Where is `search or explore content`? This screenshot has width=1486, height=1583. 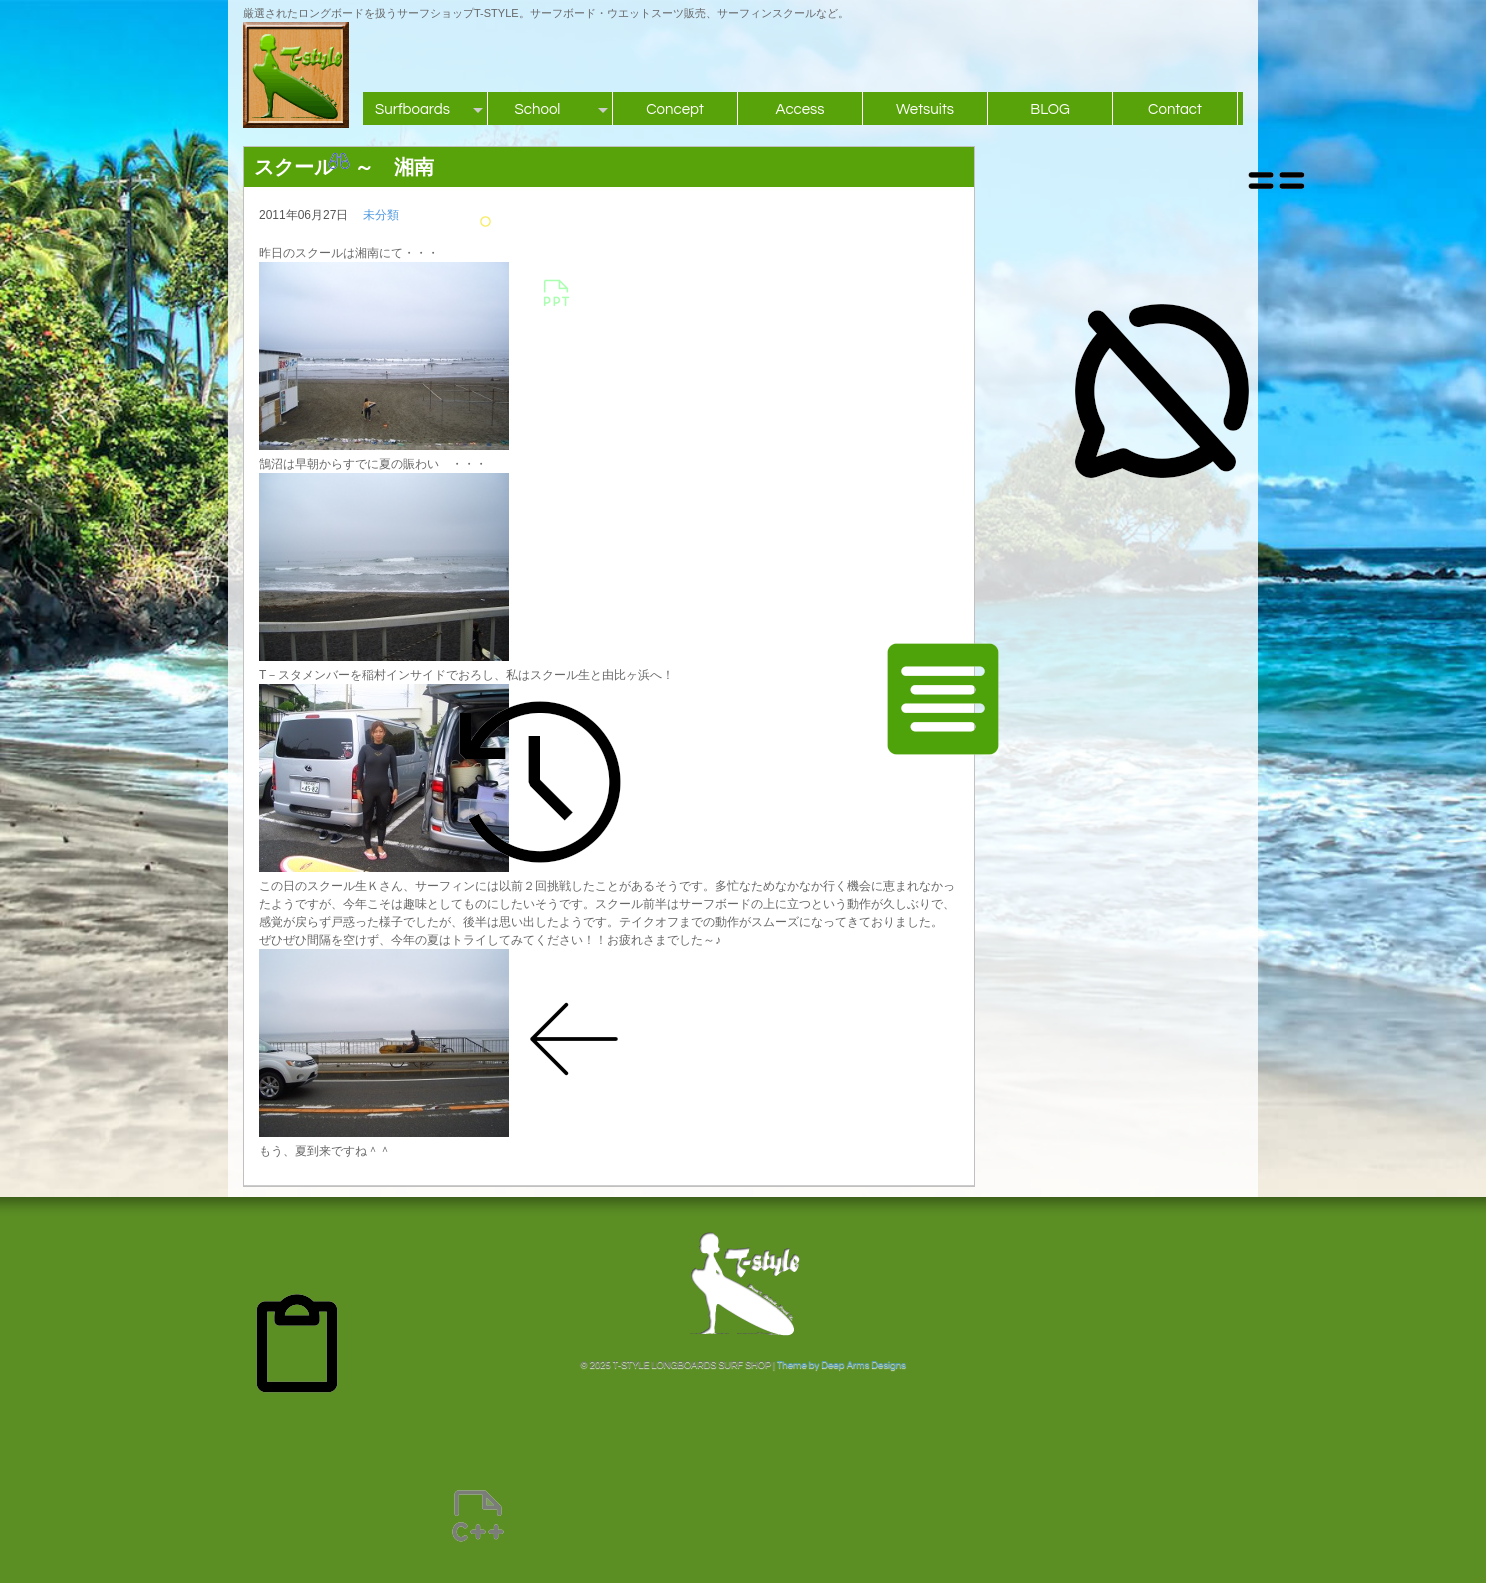
search or explore content is located at coordinates (339, 161).